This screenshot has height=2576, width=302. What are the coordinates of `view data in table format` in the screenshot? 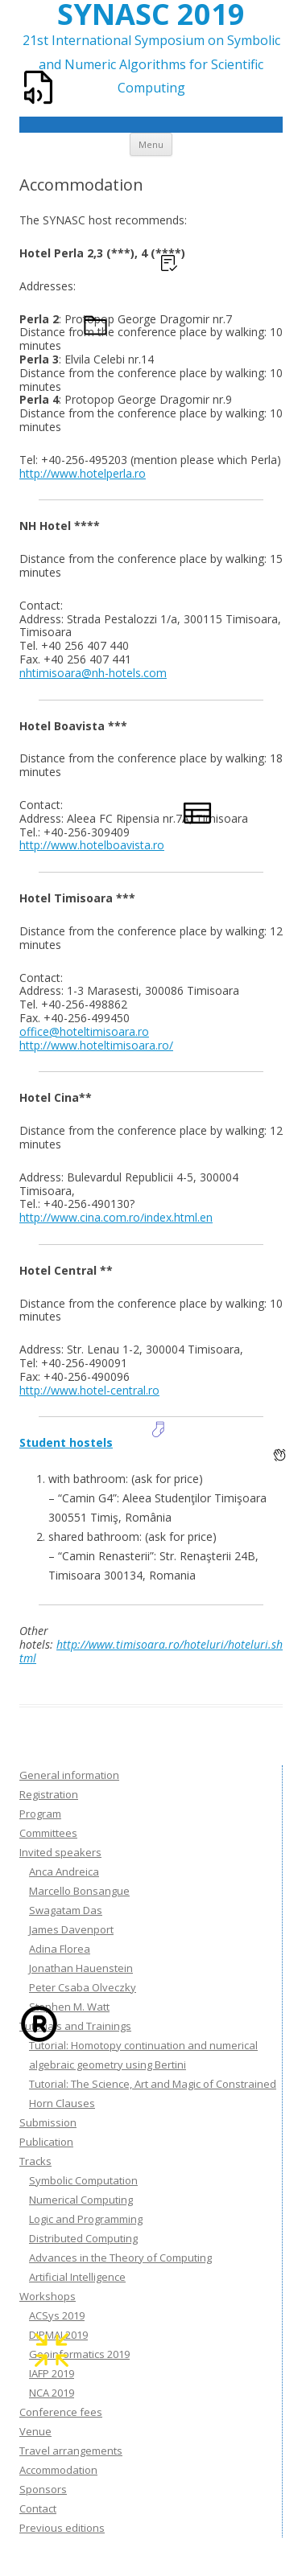 It's located at (197, 813).